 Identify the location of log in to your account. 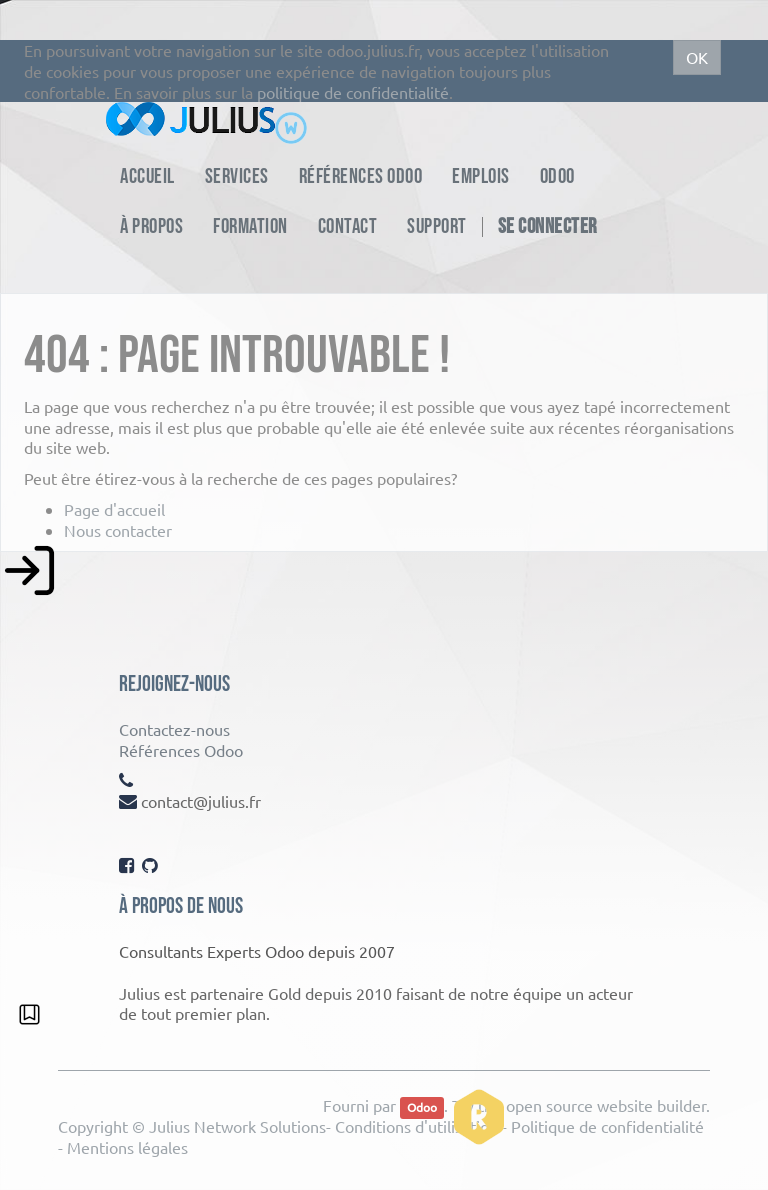
(29, 570).